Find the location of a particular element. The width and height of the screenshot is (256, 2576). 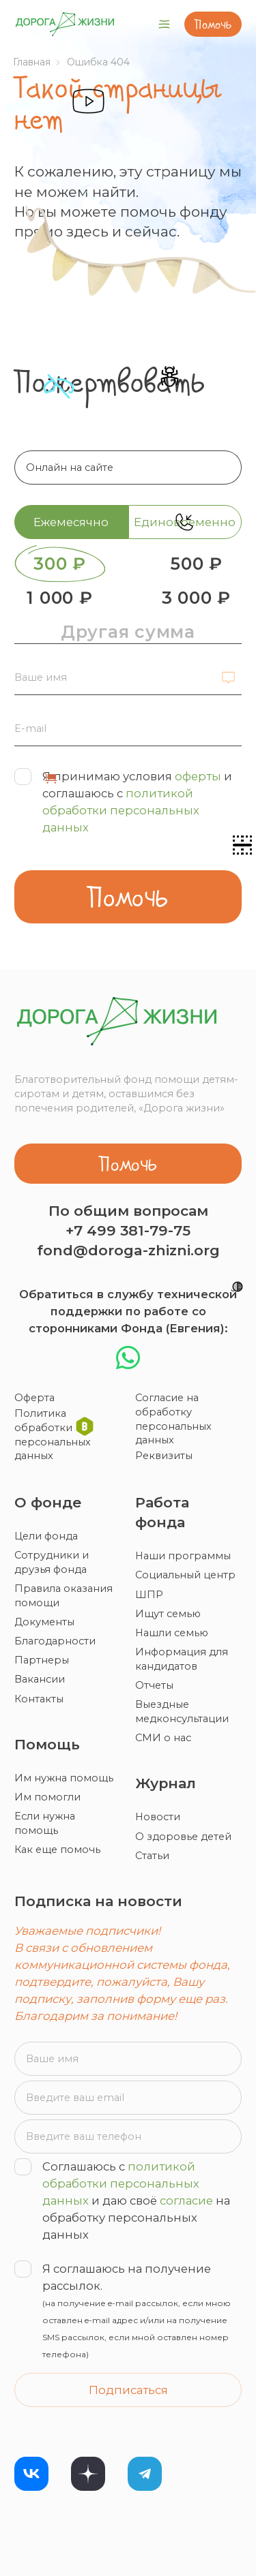

add horizontal border to selected cells is located at coordinates (242, 845).